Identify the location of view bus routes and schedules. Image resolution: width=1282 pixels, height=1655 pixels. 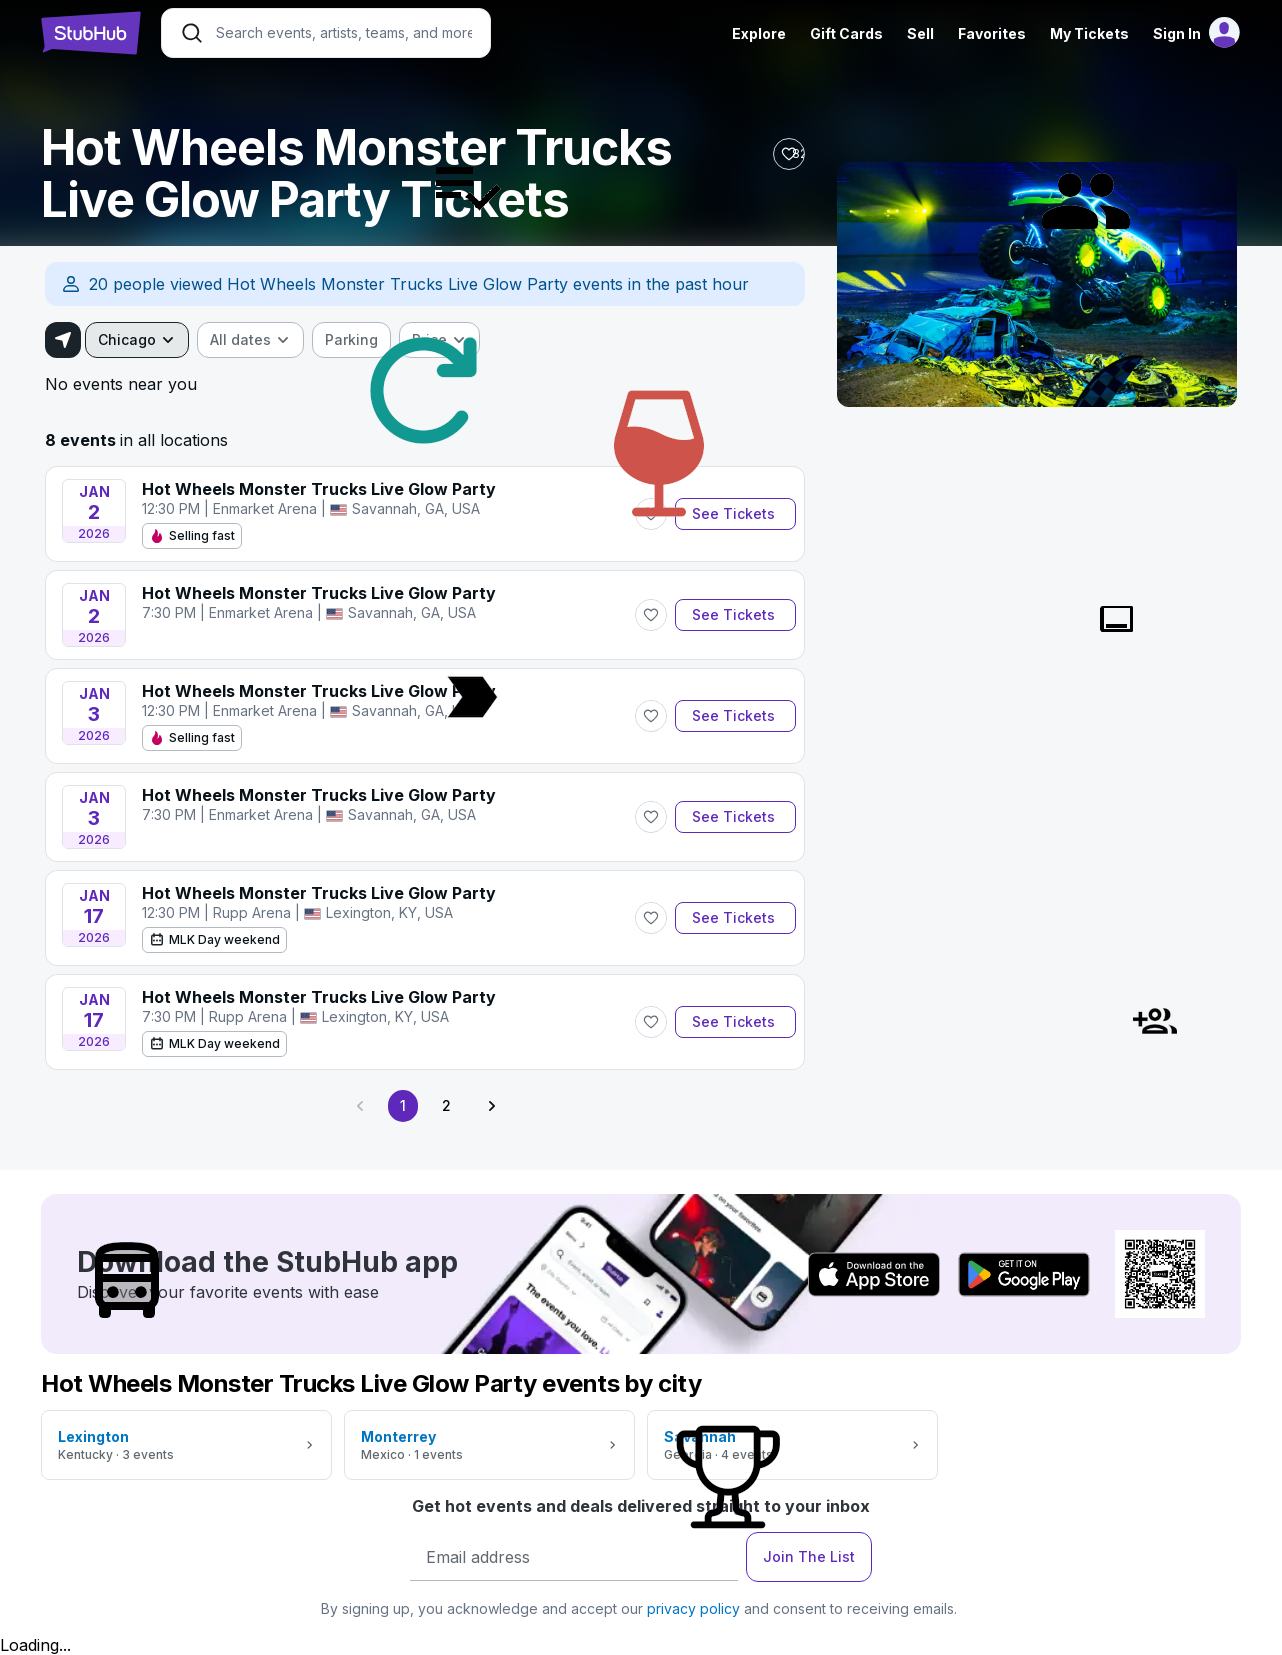
(127, 1282).